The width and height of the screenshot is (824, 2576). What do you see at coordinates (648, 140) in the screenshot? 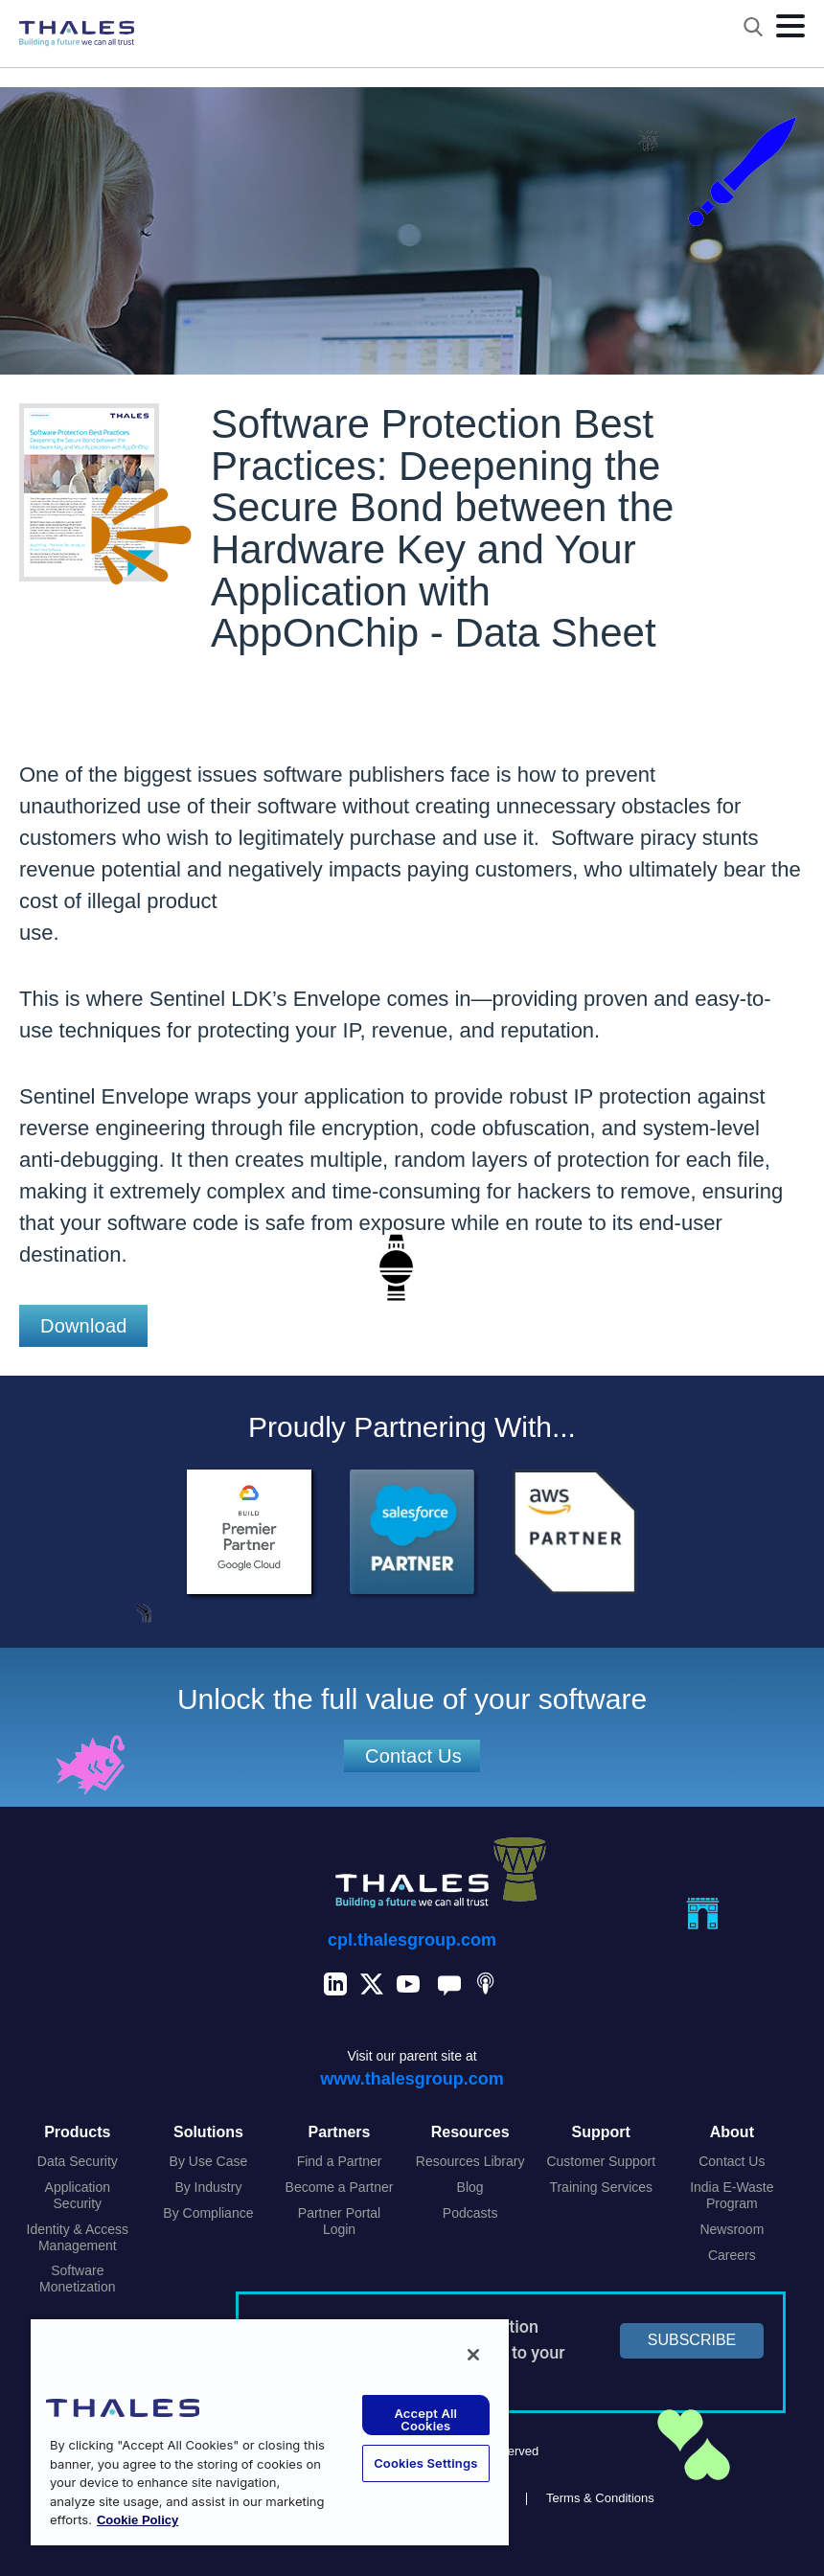
I see `indicates sugar cane crop or ingredient` at bounding box center [648, 140].